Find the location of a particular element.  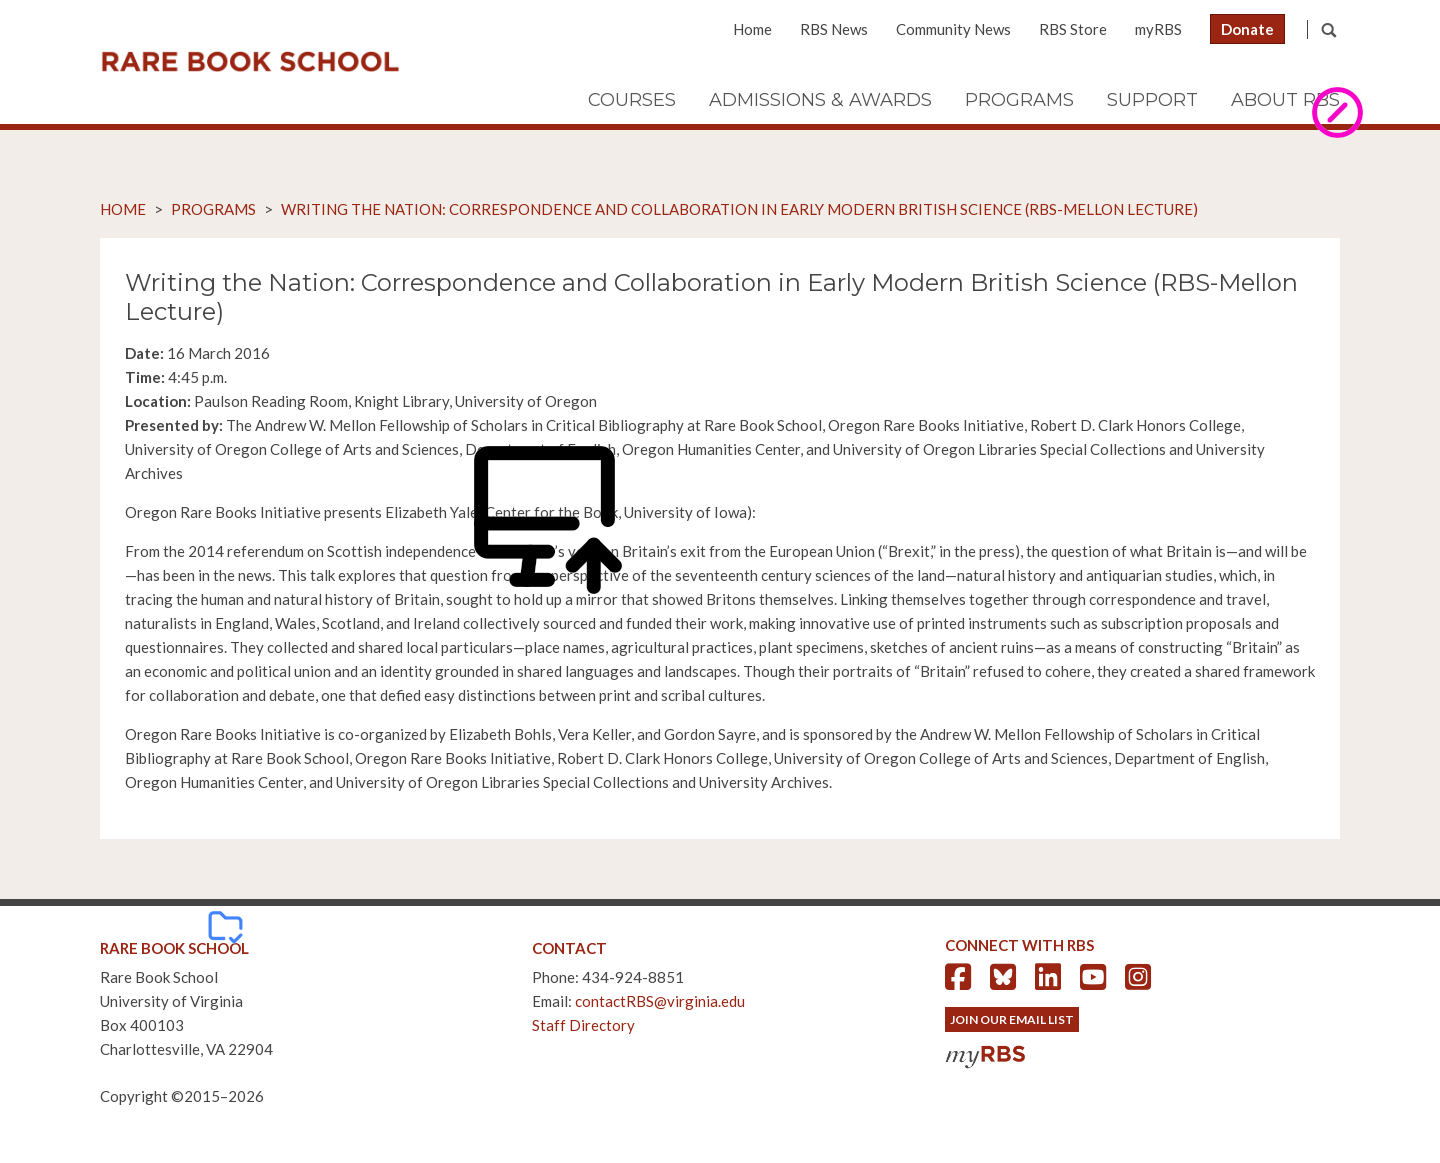

folder successfully verified or validated is located at coordinates (225, 926).